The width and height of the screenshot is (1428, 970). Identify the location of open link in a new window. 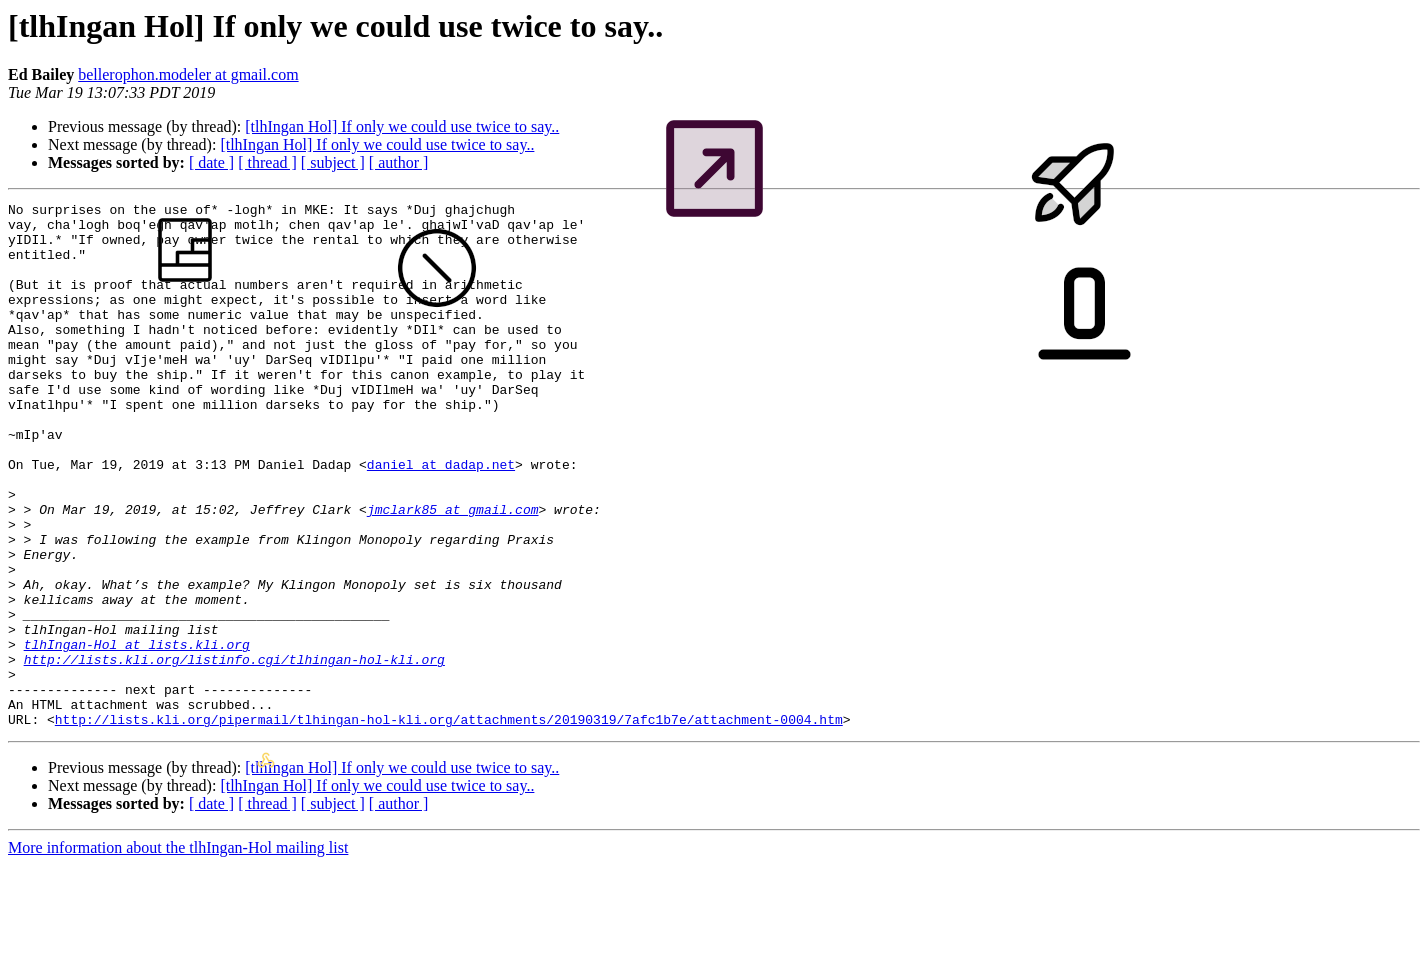
(714, 168).